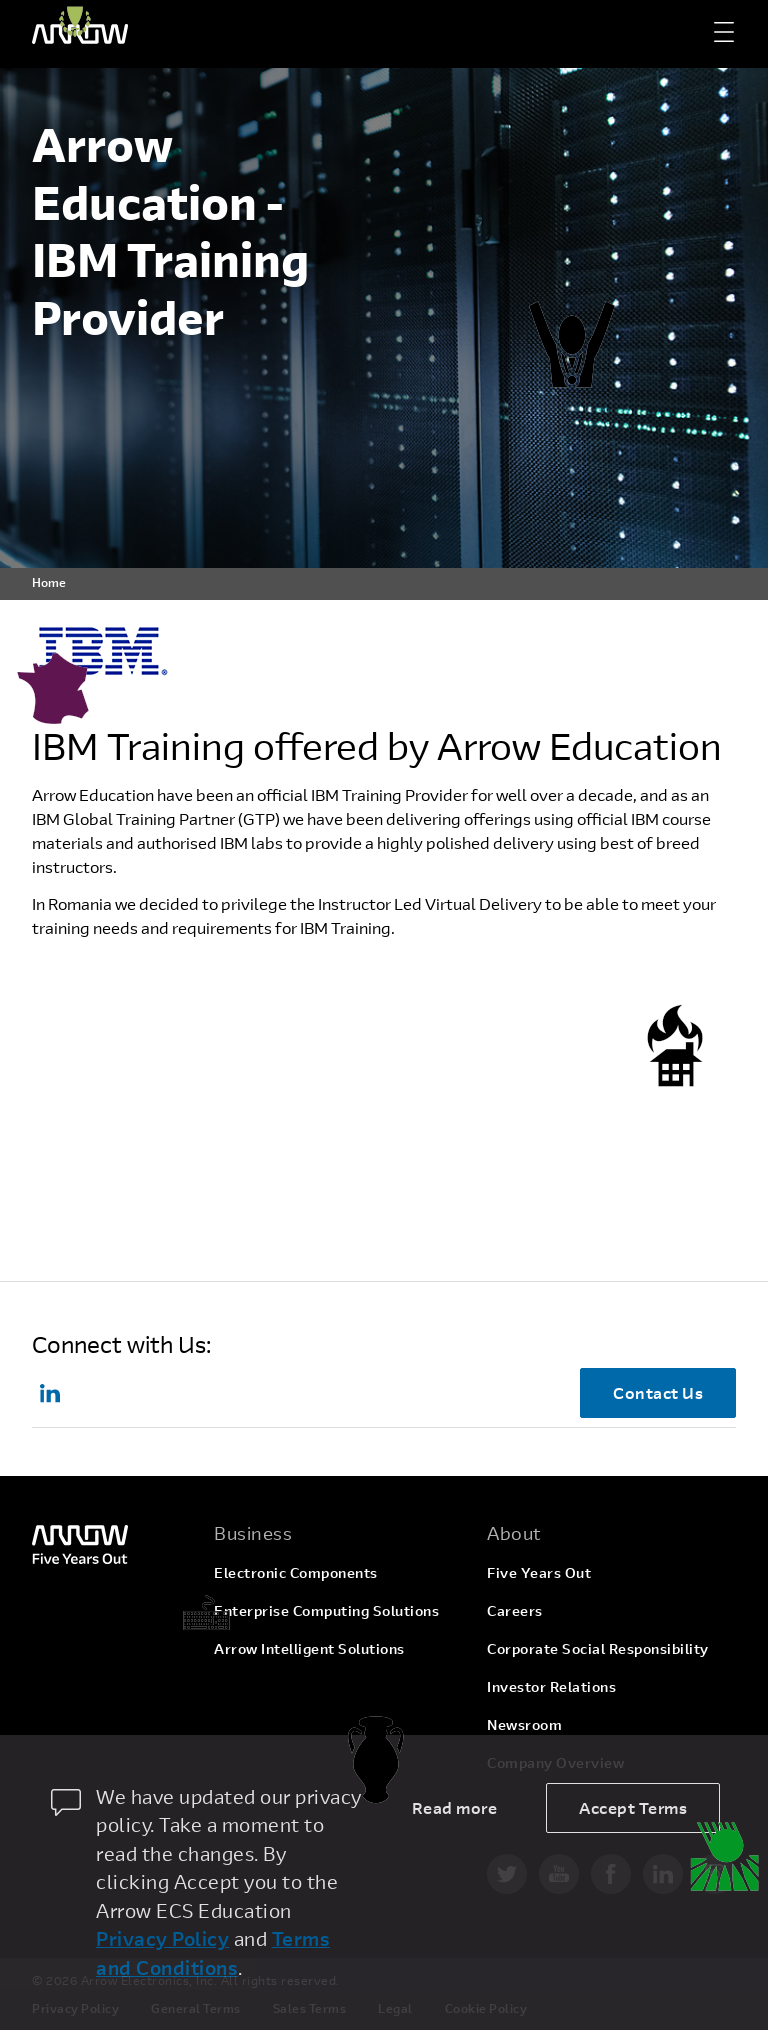 Image resolution: width=768 pixels, height=2030 pixels. I want to click on browse ancient or historical artifacts, so click(376, 1760).